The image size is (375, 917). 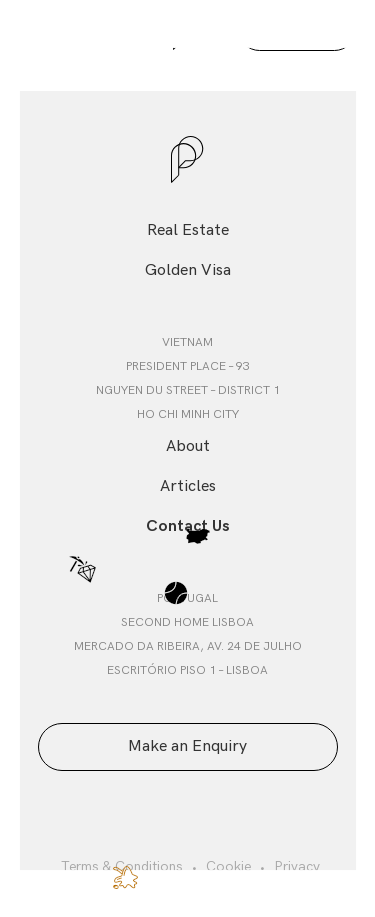 What do you see at coordinates (198, 536) in the screenshot?
I see `select bulgaria as your country or region` at bounding box center [198, 536].